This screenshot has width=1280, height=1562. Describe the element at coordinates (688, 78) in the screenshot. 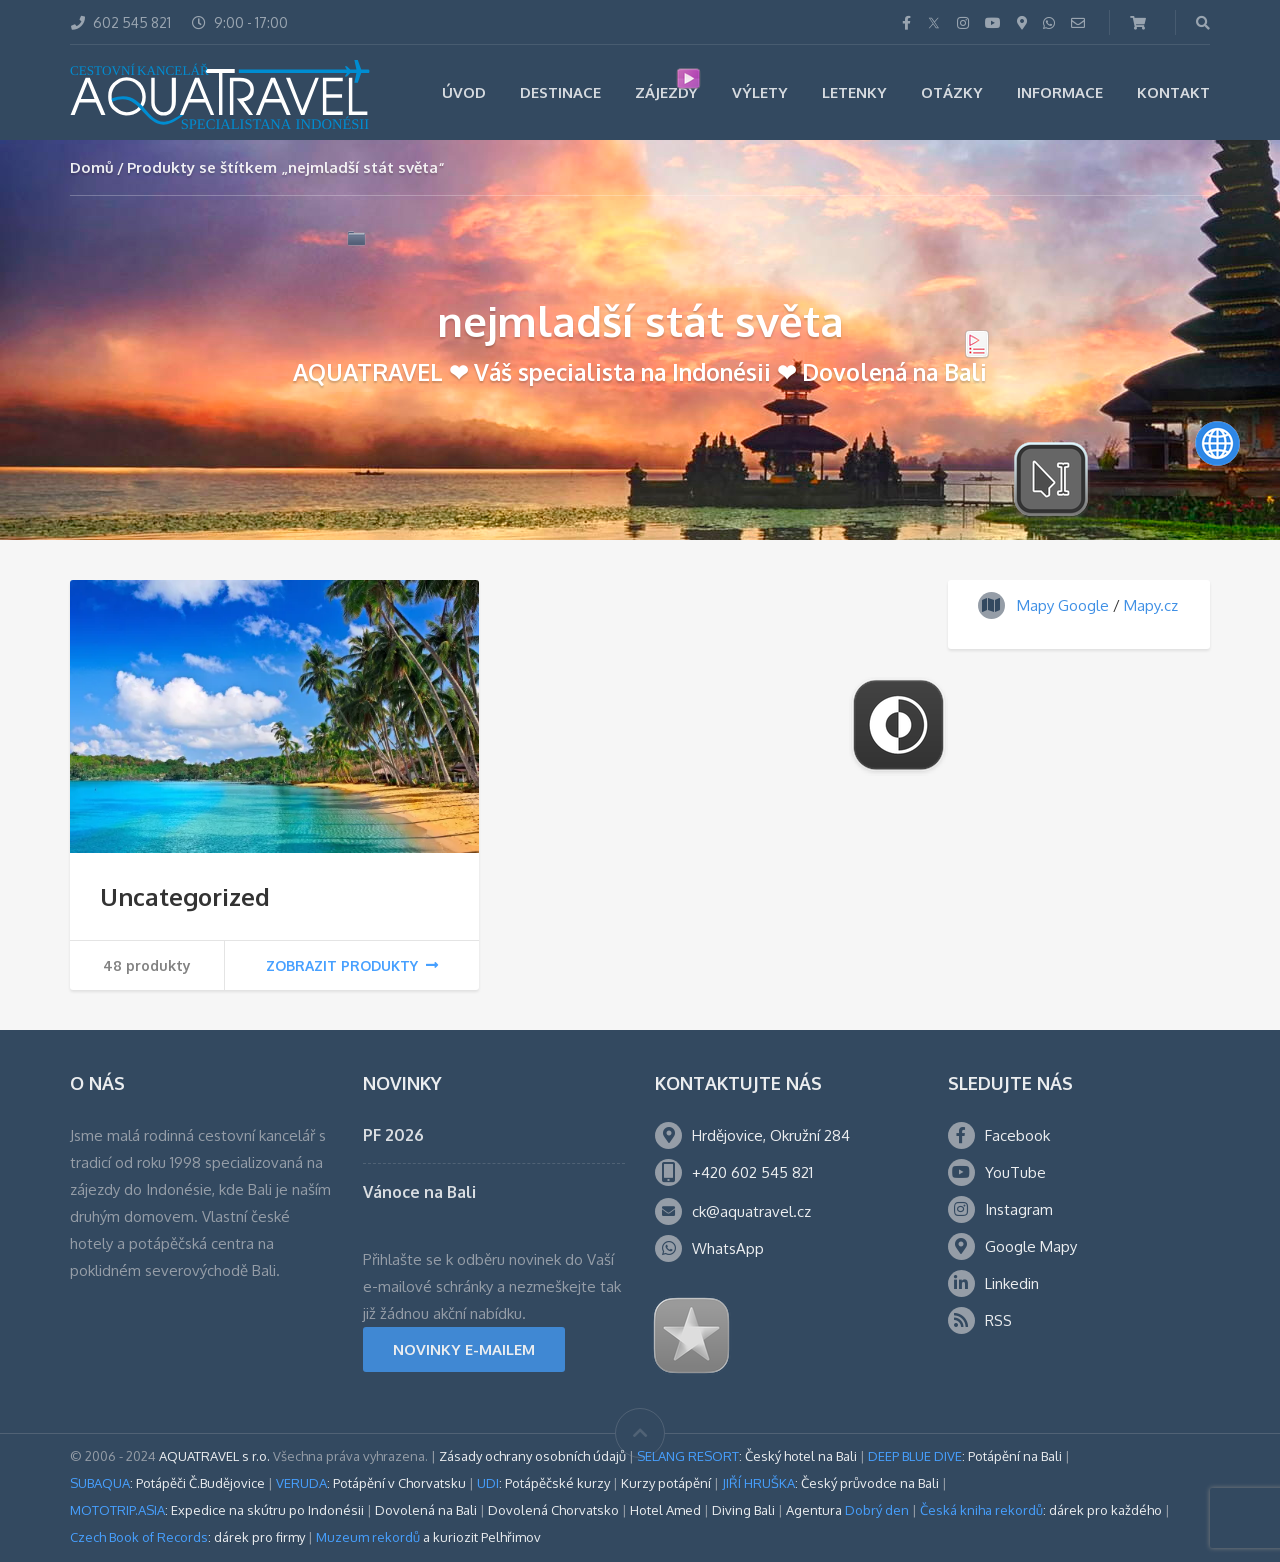

I see `open media player application` at that location.